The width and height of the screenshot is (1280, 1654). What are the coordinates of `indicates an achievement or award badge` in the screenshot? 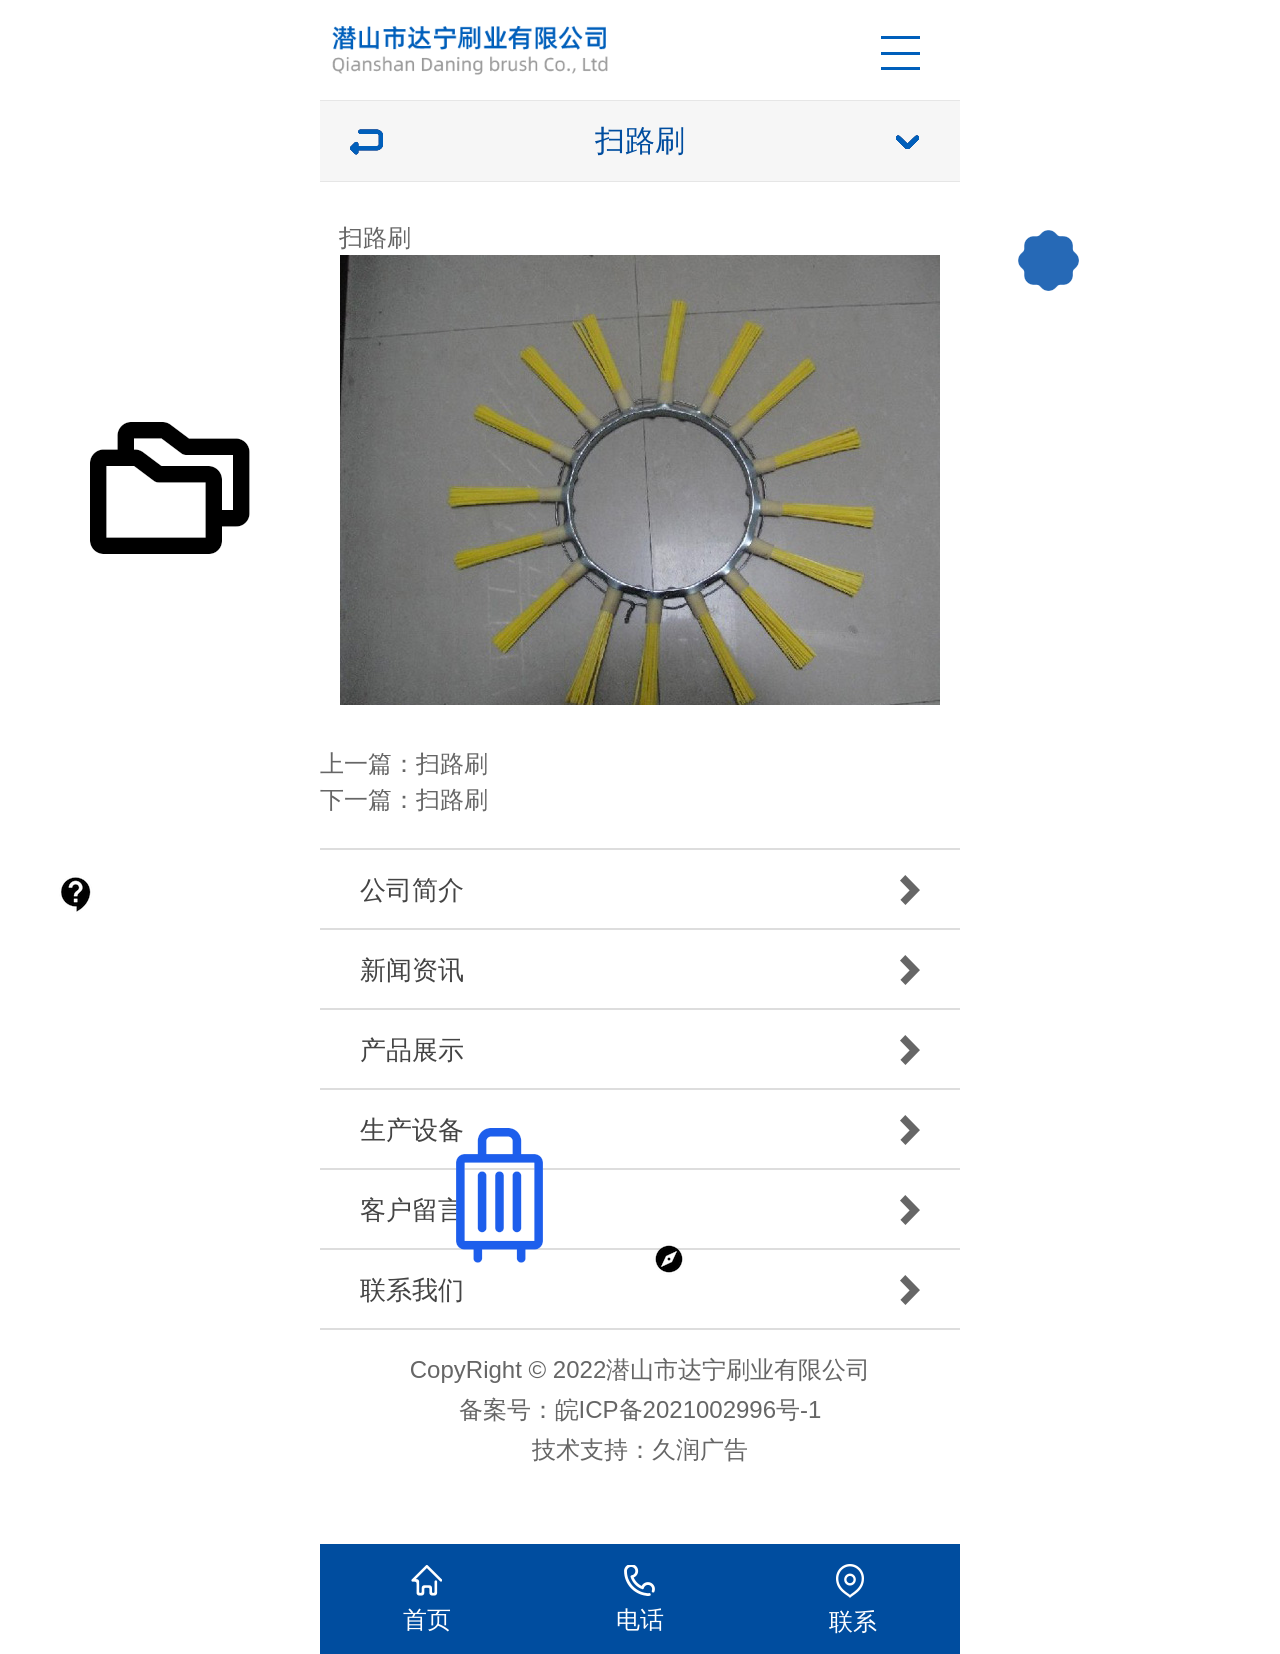 It's located at (1048, 260).